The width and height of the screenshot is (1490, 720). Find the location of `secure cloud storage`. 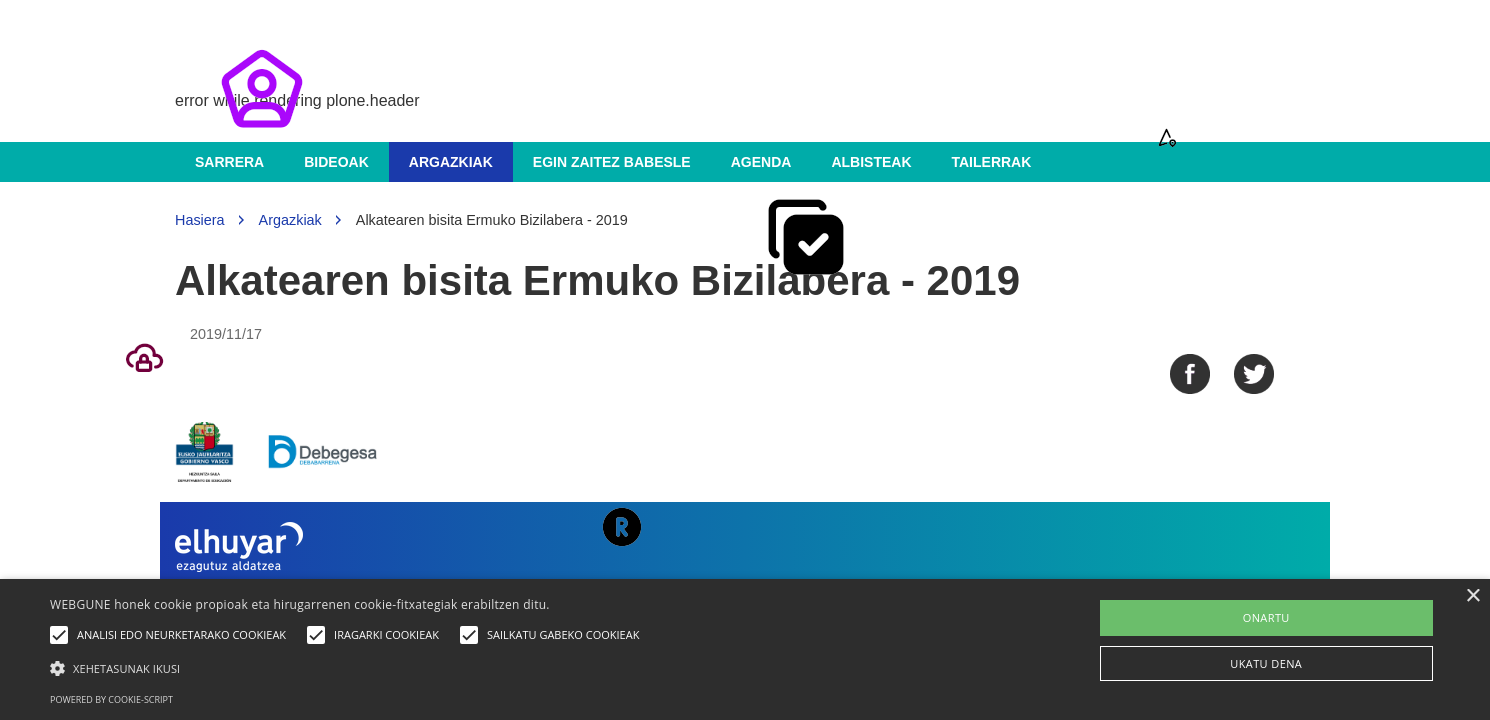

secure cloud storage is located at coordinates (144, 357).